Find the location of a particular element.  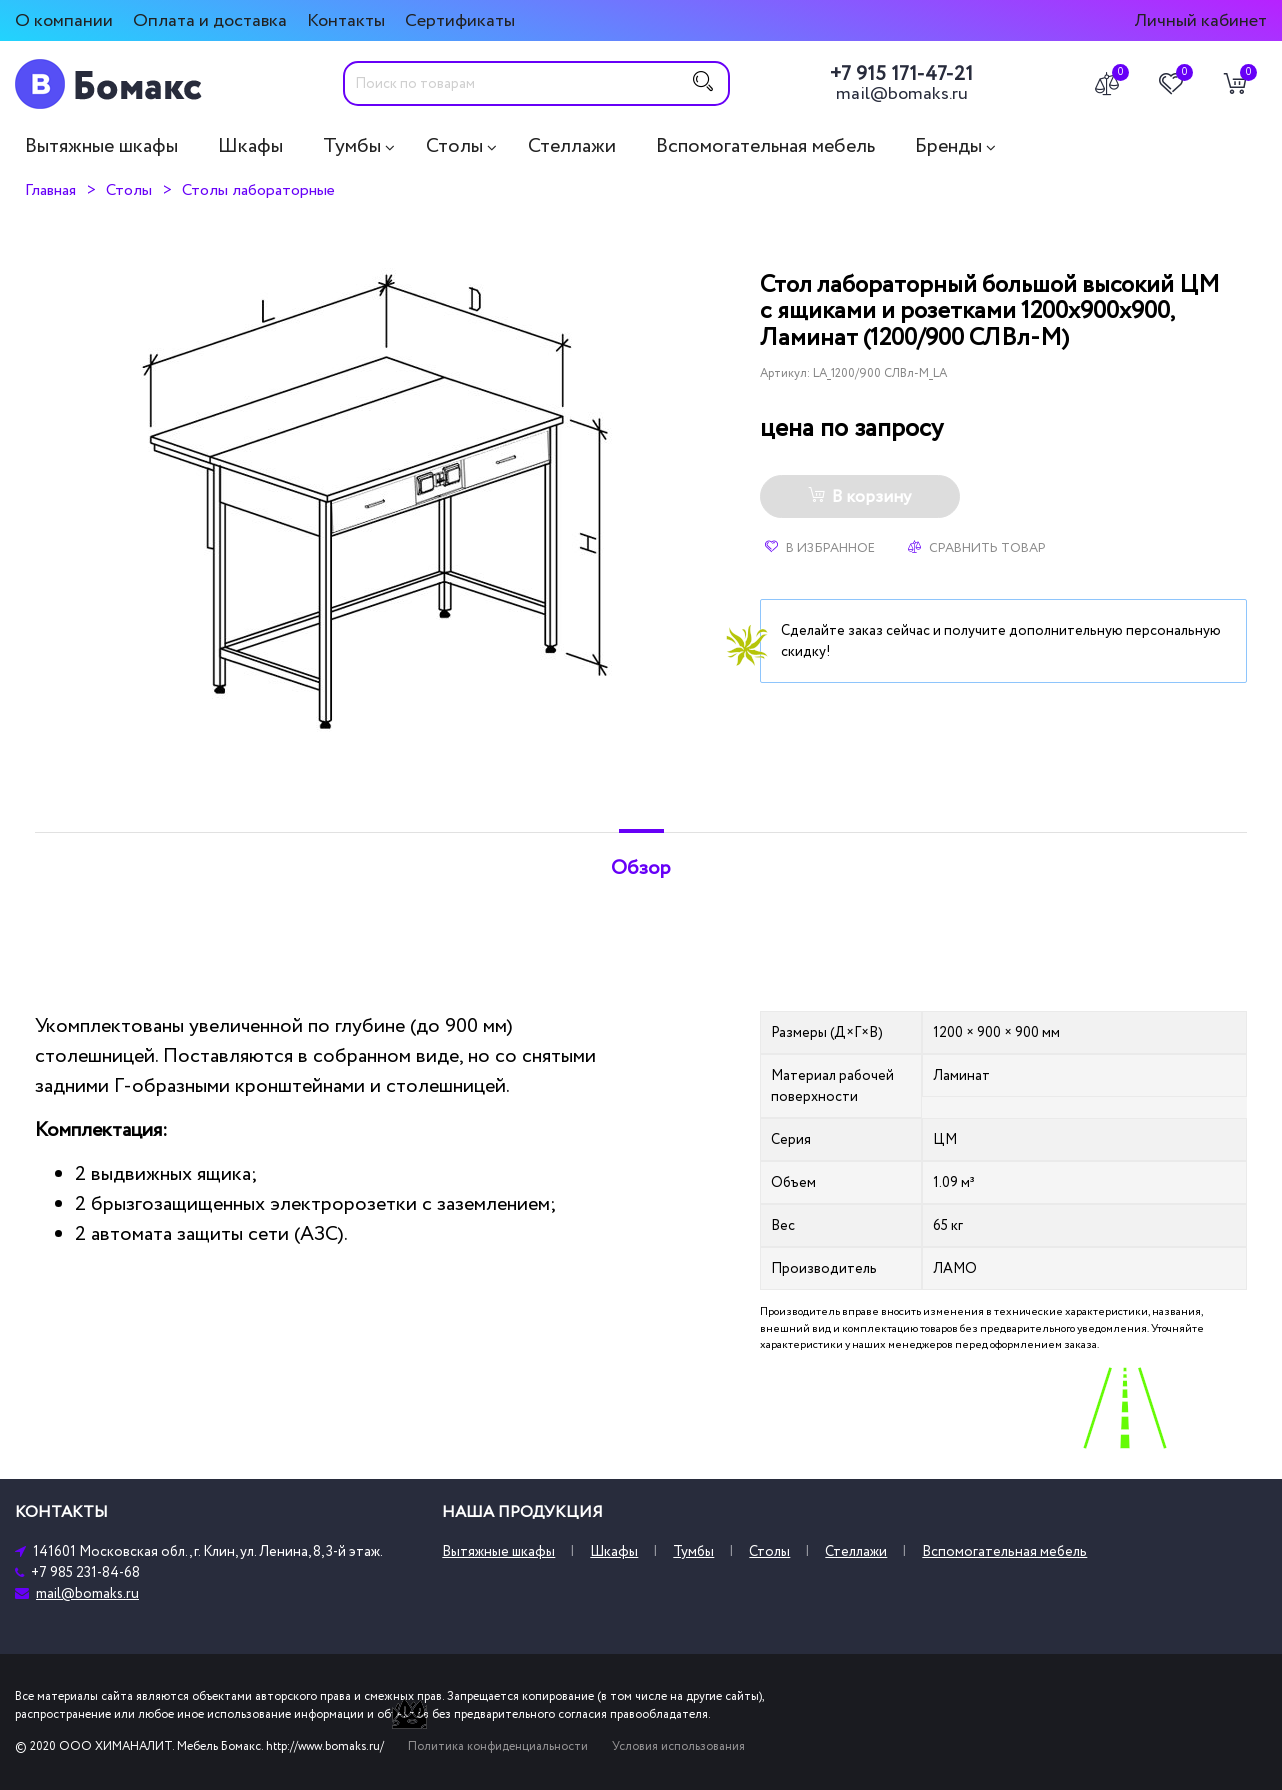

dinosaur or prehistoric content category is located at coordinates (409, 1711).